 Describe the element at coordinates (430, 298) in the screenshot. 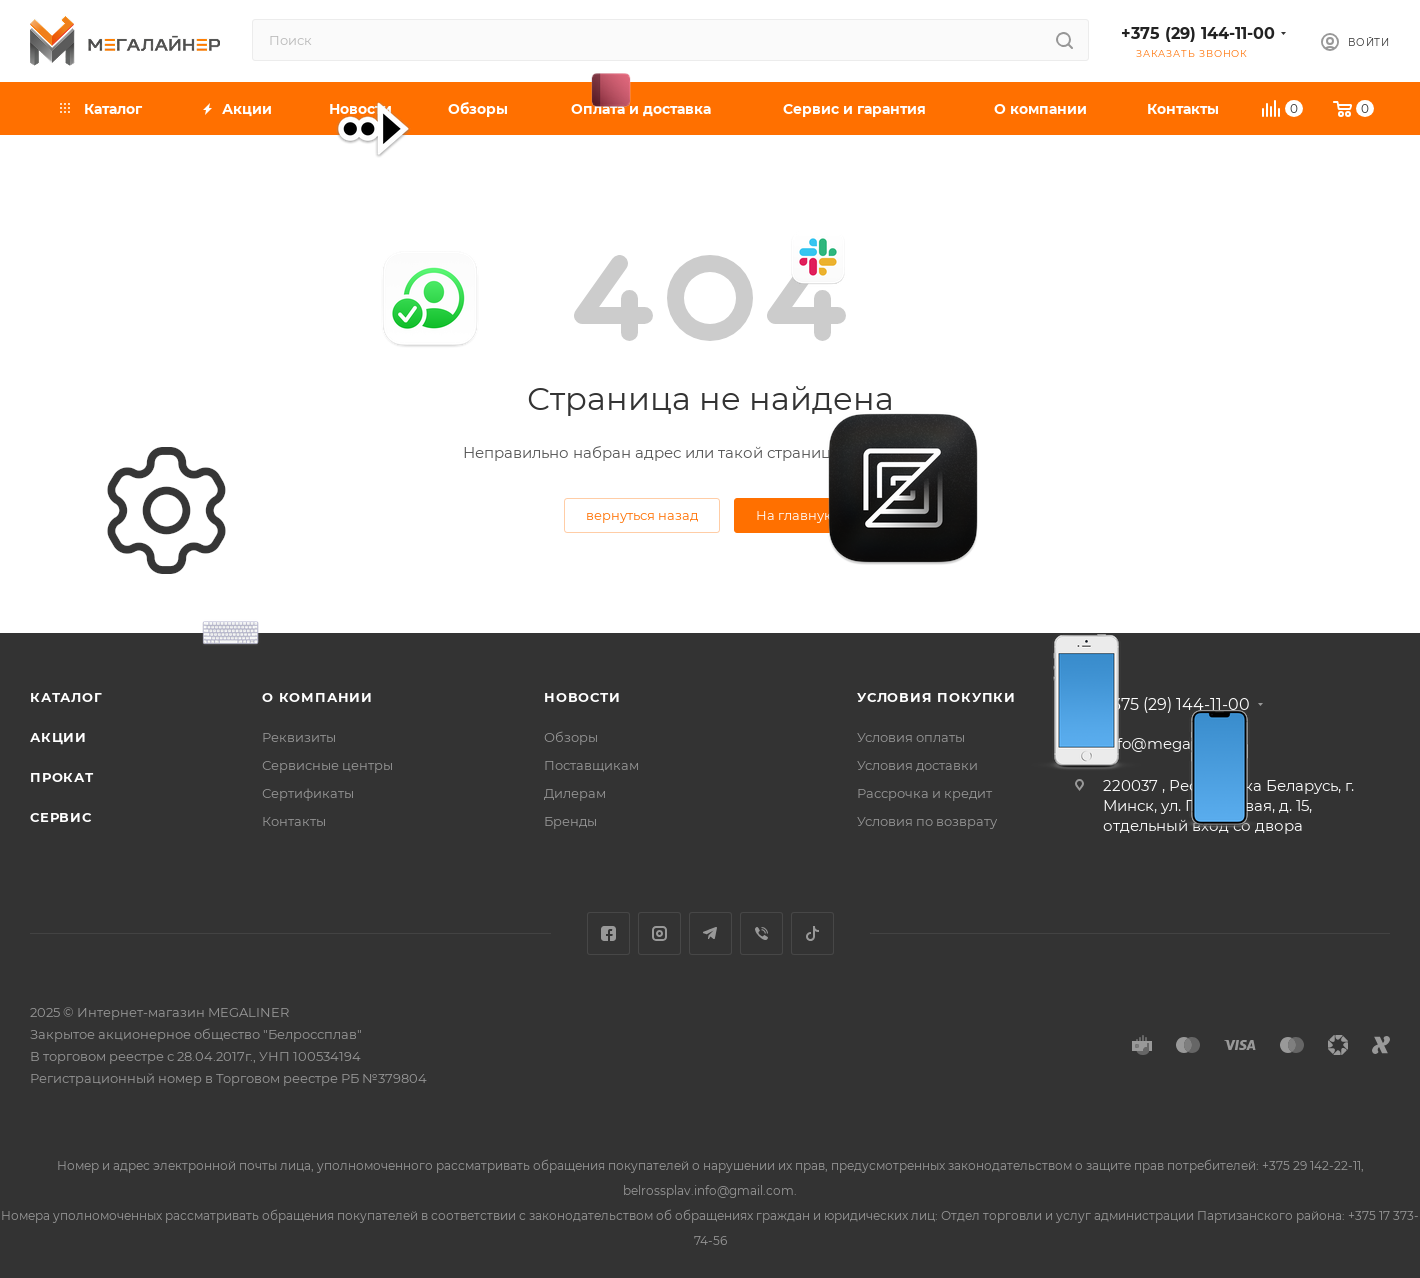

I see `collaboration or screen sharing request approved` at that location.